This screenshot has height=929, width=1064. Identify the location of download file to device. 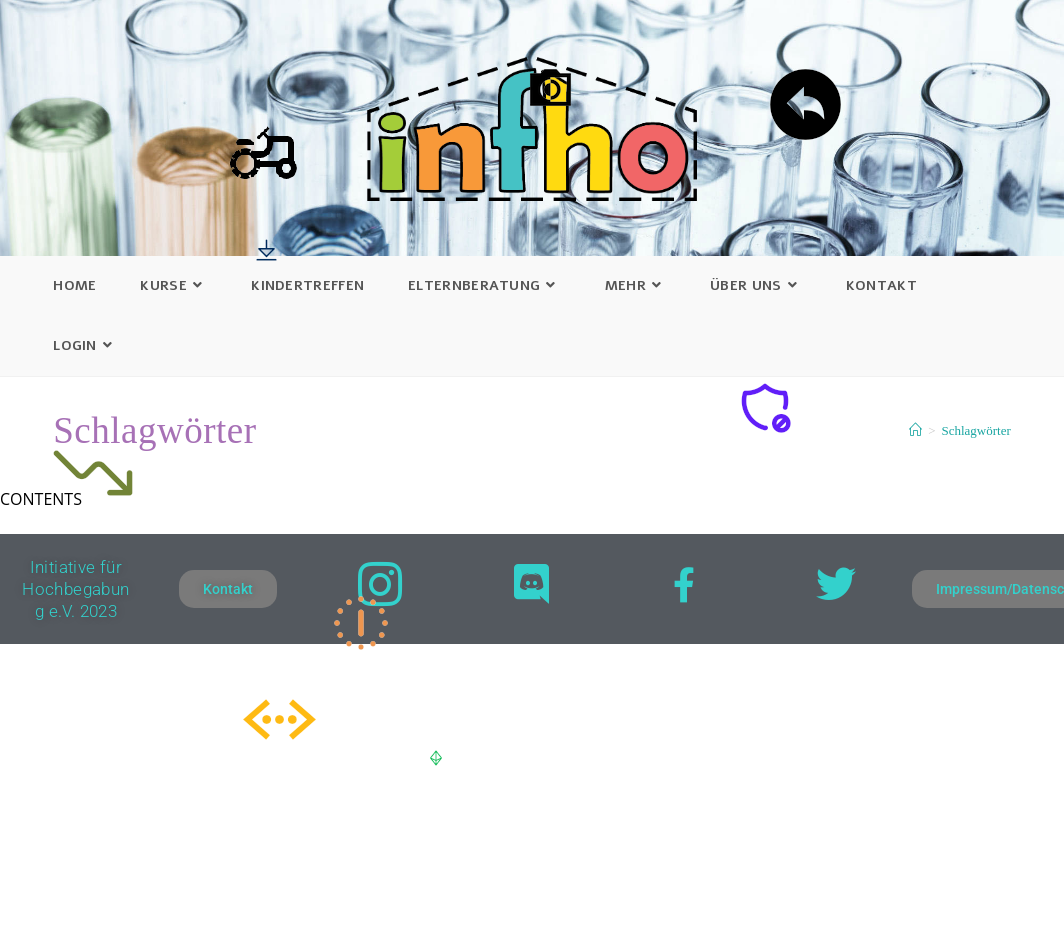
(266, 250).